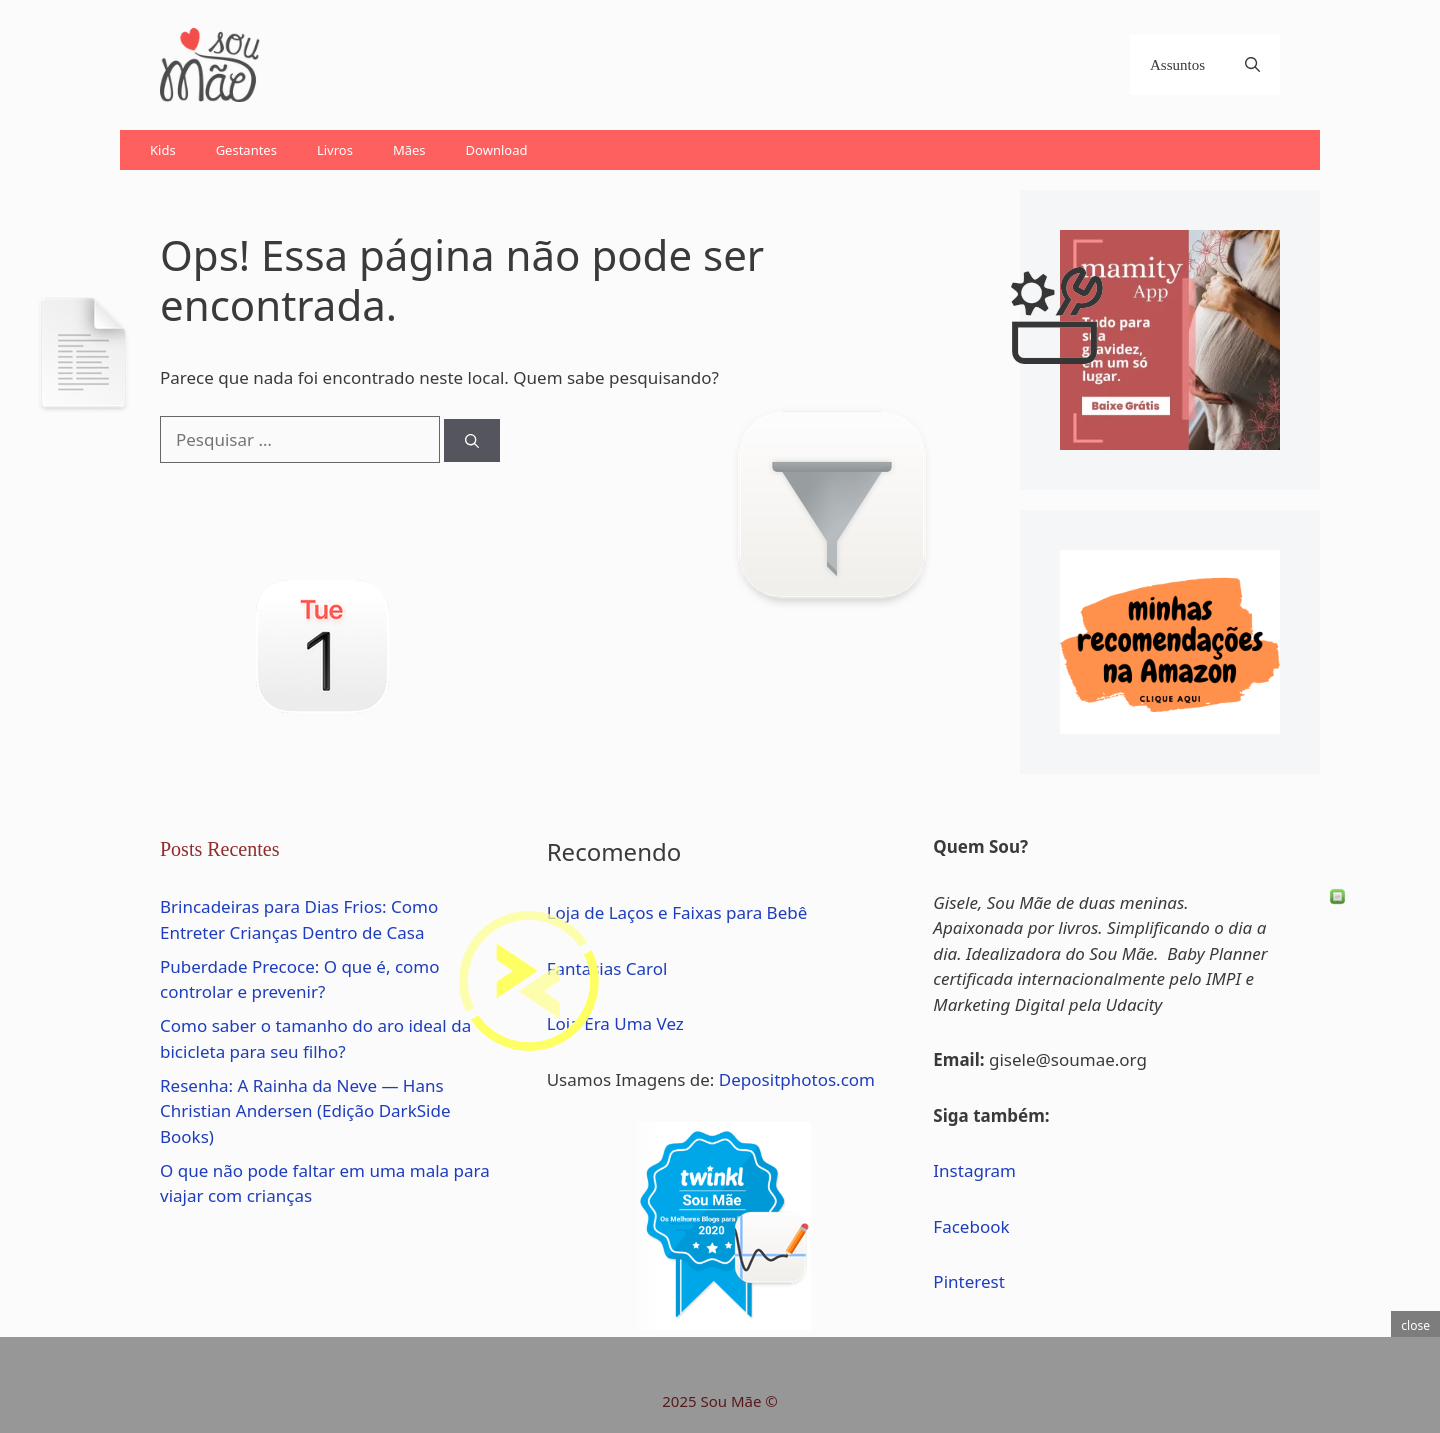  Describe the element at coordinates (1337, 896) in the screenshot. I see `view CPU or processor information` at that location.